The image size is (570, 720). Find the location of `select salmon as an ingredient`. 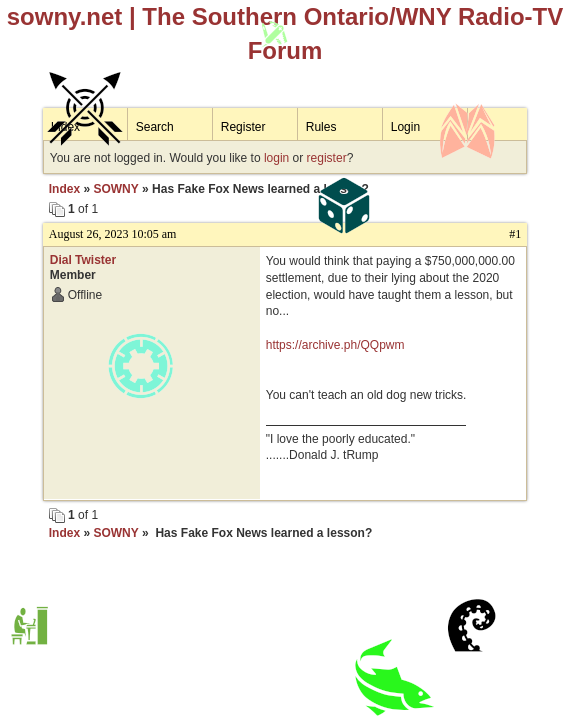

select salmon as an ingredient is located at coordinates (394, 677).